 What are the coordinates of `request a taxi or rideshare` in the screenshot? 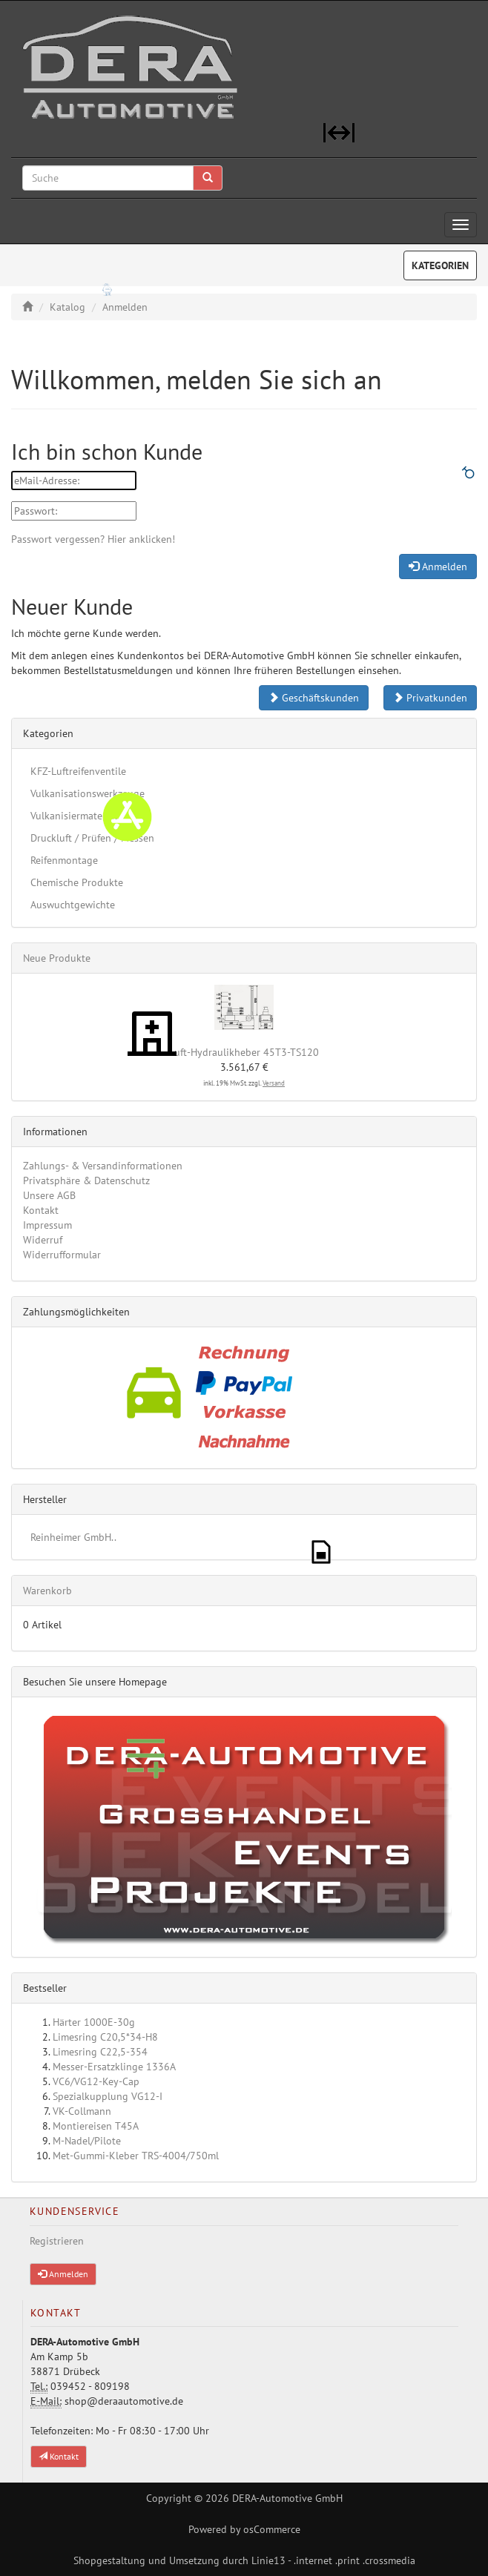 It's located at (154, 1391).